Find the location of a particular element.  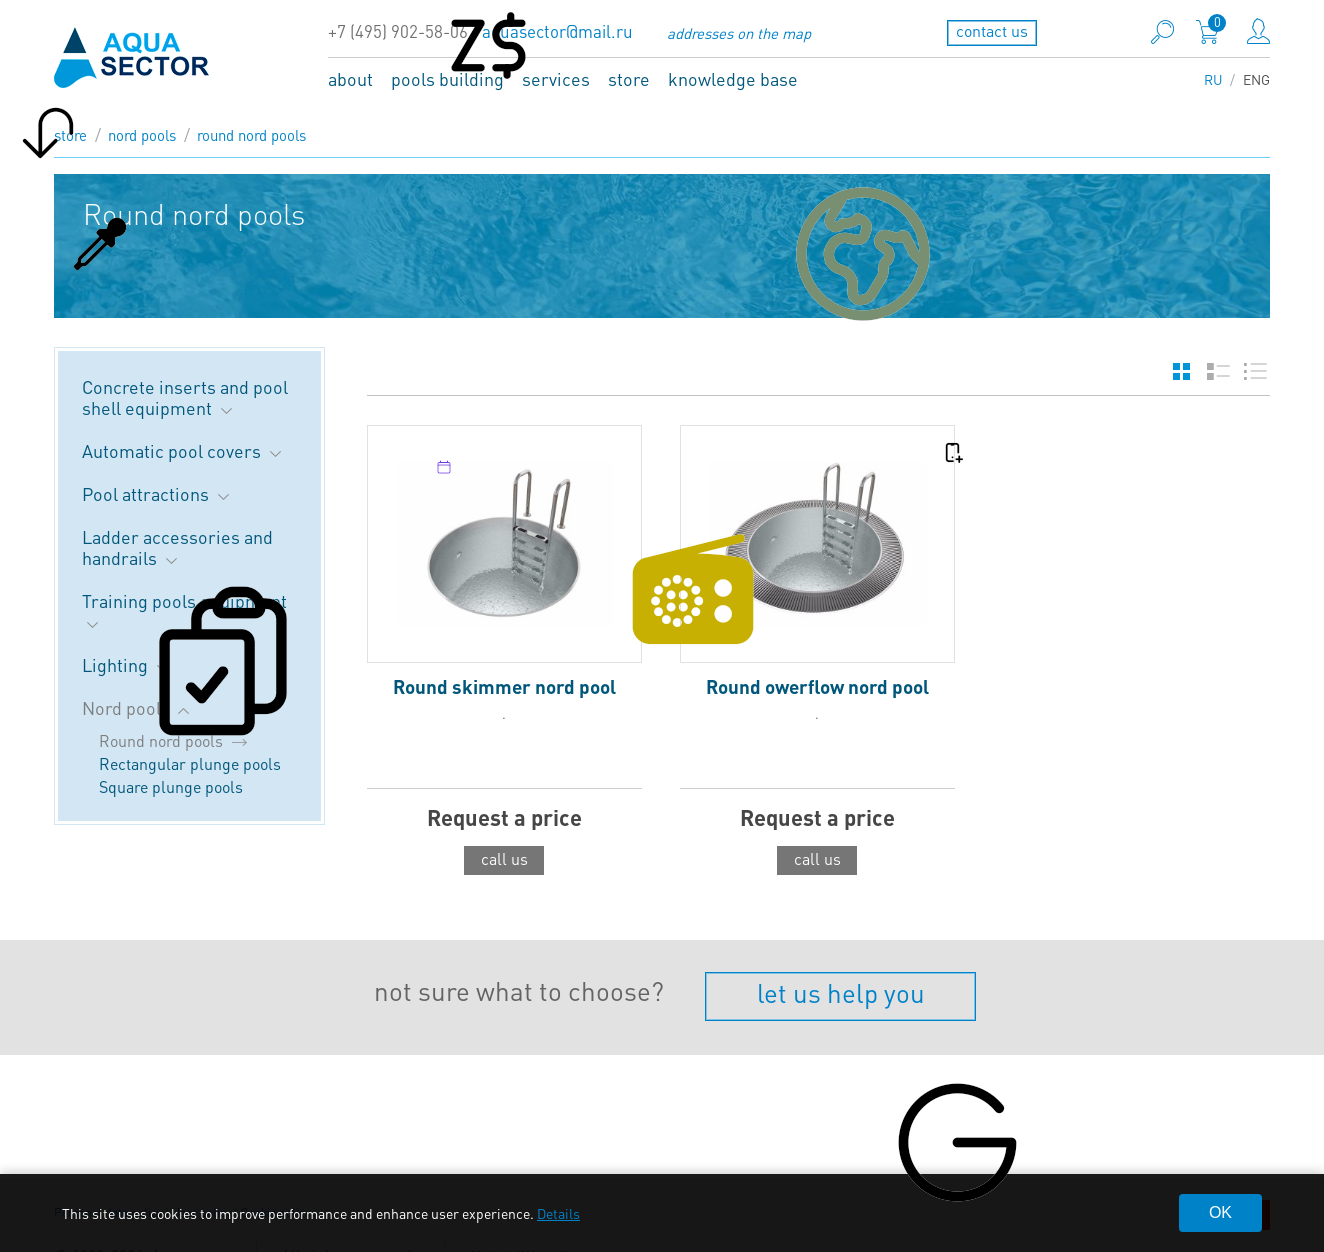

redo or repeat the last action is located at coordinates (48, 133).